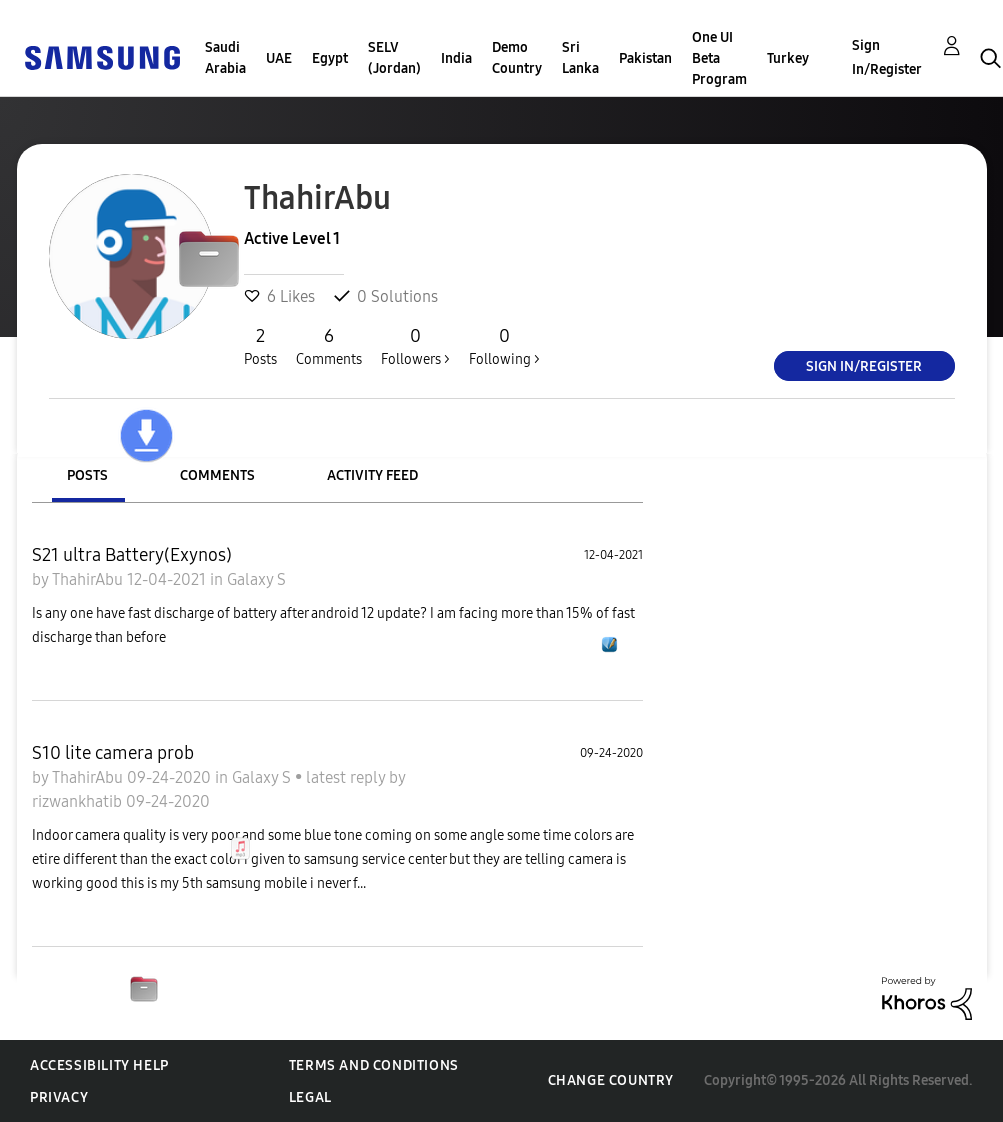  What do you see at coordinates (144, 989) in the screenshot?
I see `open the nautilus file manager` at bounding box center [144, 989].